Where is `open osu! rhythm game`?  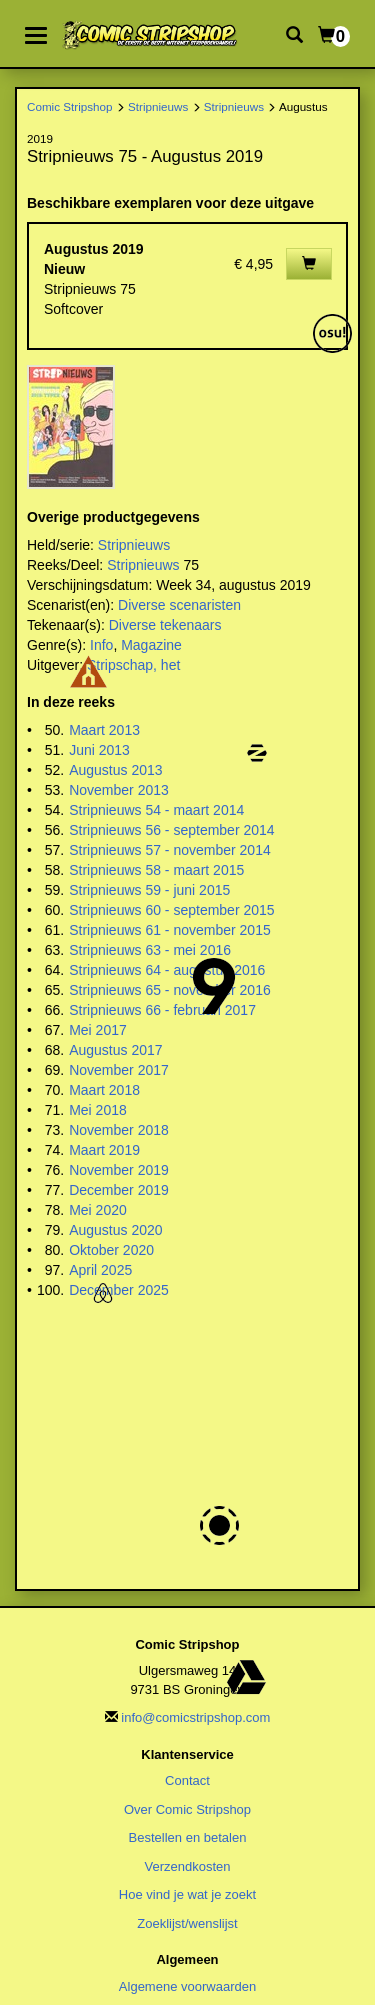 open osu! rhythm game is located at coordinates (332, 333).